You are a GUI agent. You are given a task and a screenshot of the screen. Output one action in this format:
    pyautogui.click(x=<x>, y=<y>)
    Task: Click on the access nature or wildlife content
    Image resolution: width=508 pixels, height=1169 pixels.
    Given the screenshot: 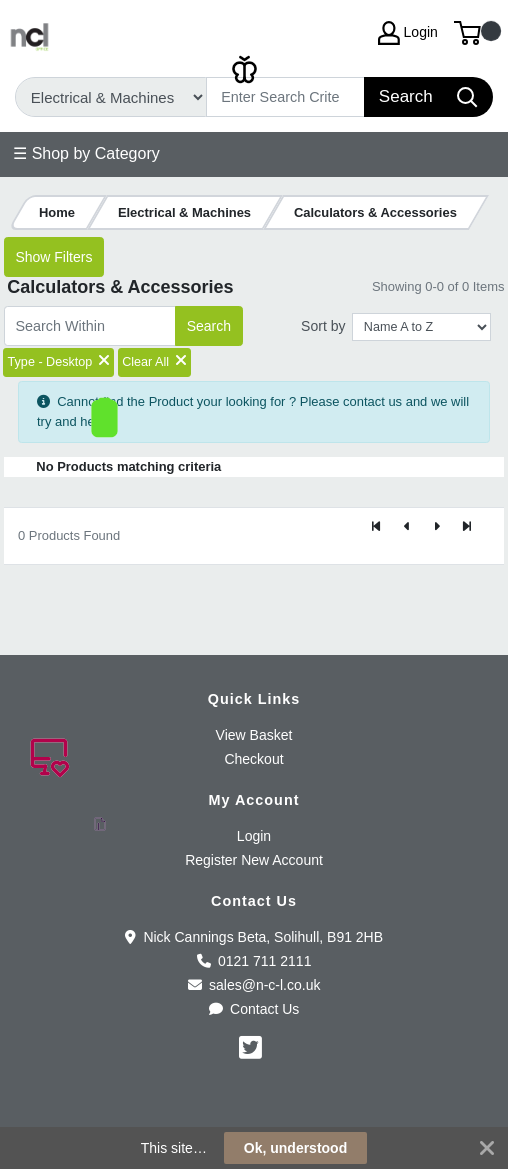 What is the action you would take?
    pyautogui.click(x=244, y=69)
    